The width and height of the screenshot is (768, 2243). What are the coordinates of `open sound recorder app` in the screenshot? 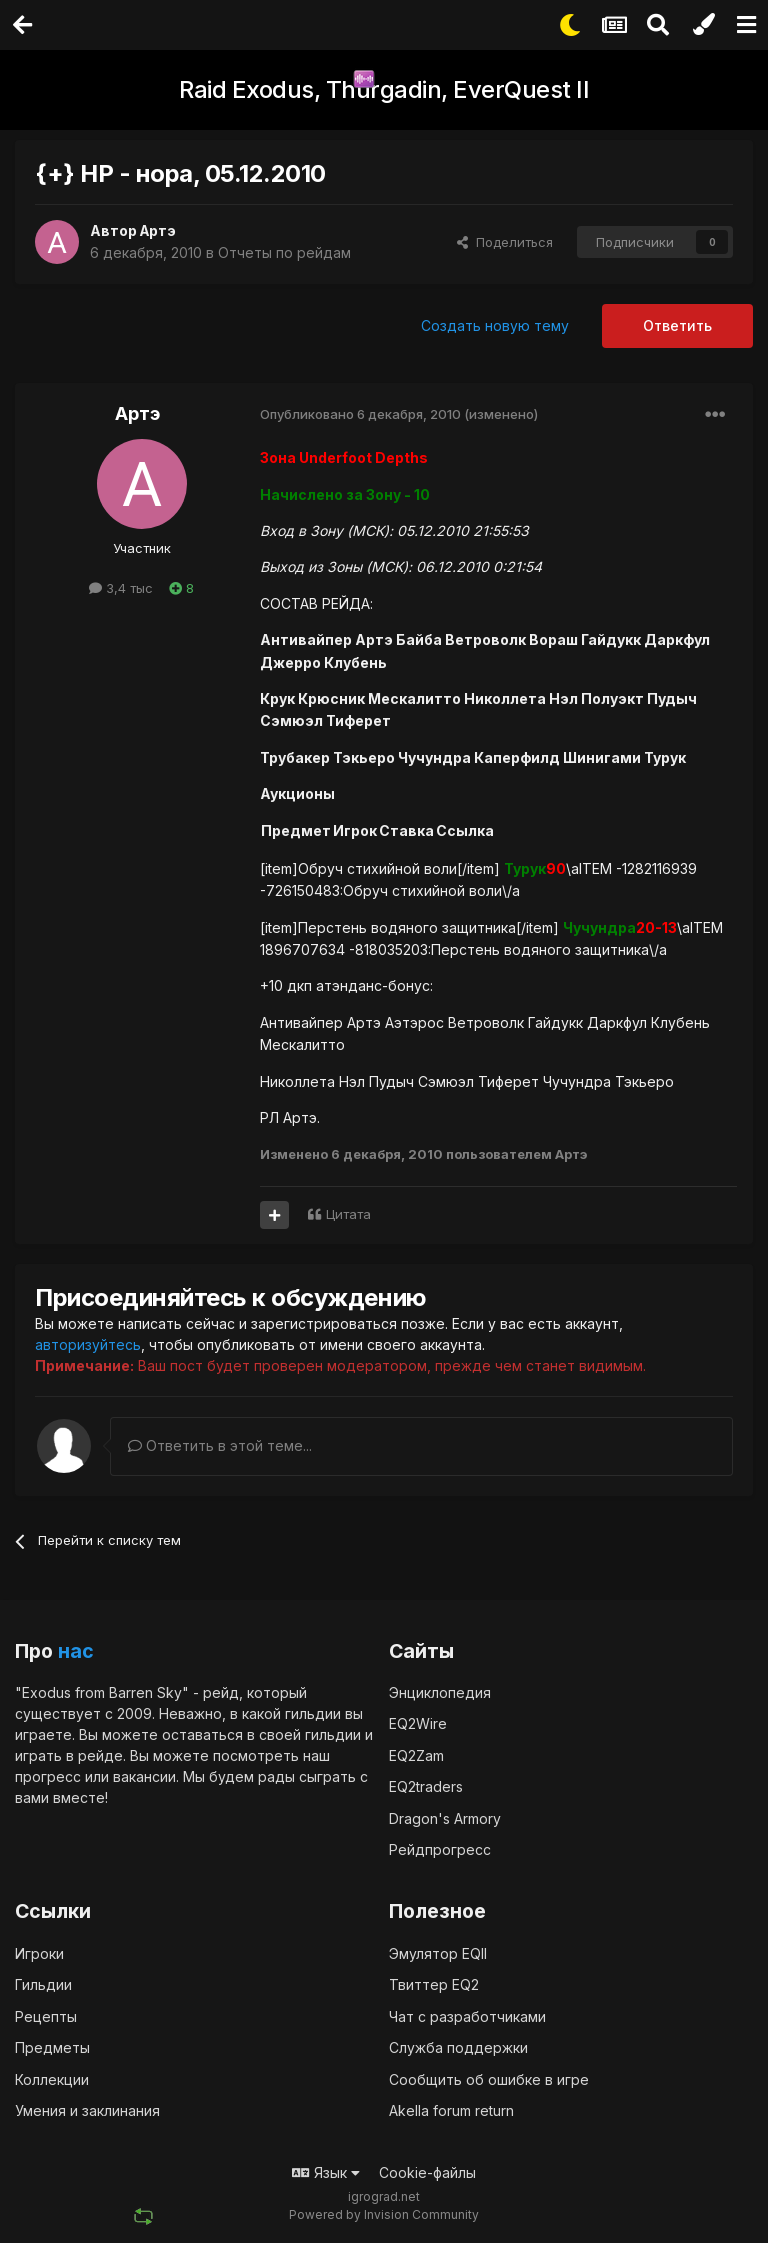 It's located at (364, 79).